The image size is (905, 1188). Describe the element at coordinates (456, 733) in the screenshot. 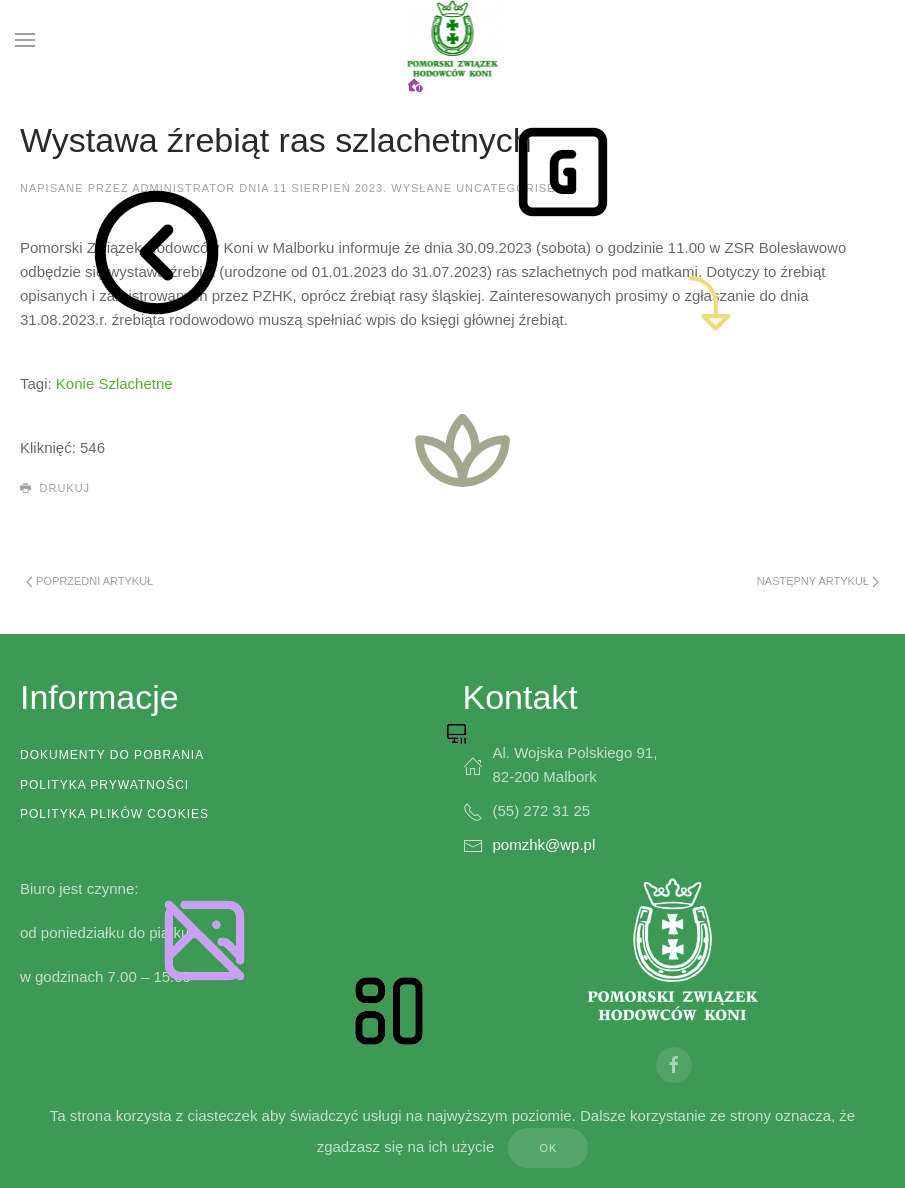

I see `pause media playback on desktop display` at that location.